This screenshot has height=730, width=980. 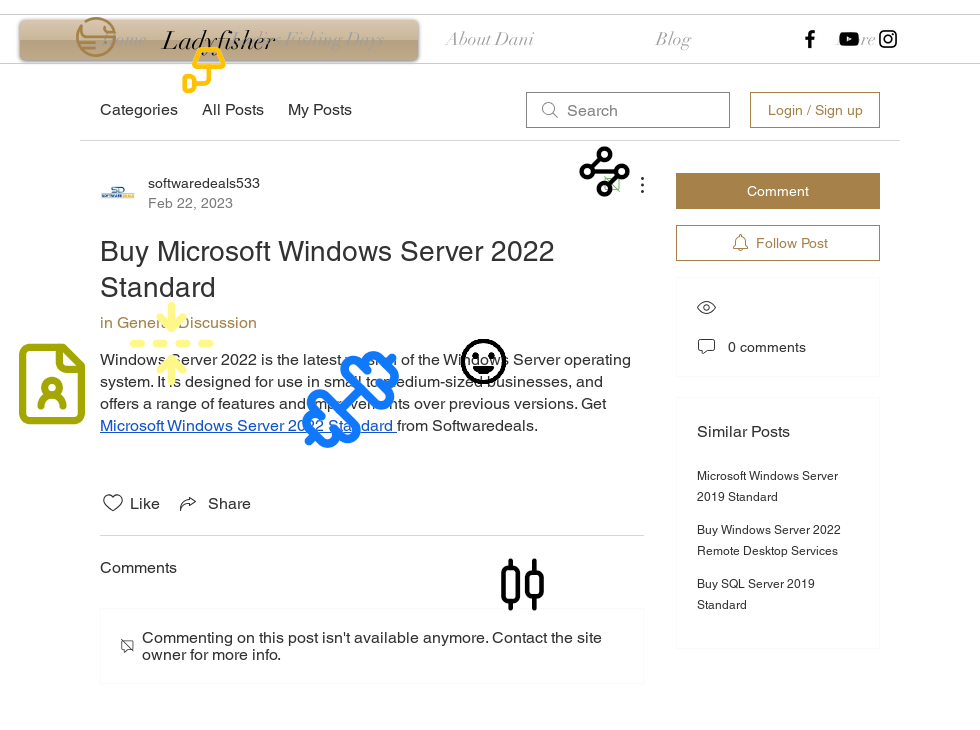 I want to click on collapse content vertically, so click(x=171, y=343).